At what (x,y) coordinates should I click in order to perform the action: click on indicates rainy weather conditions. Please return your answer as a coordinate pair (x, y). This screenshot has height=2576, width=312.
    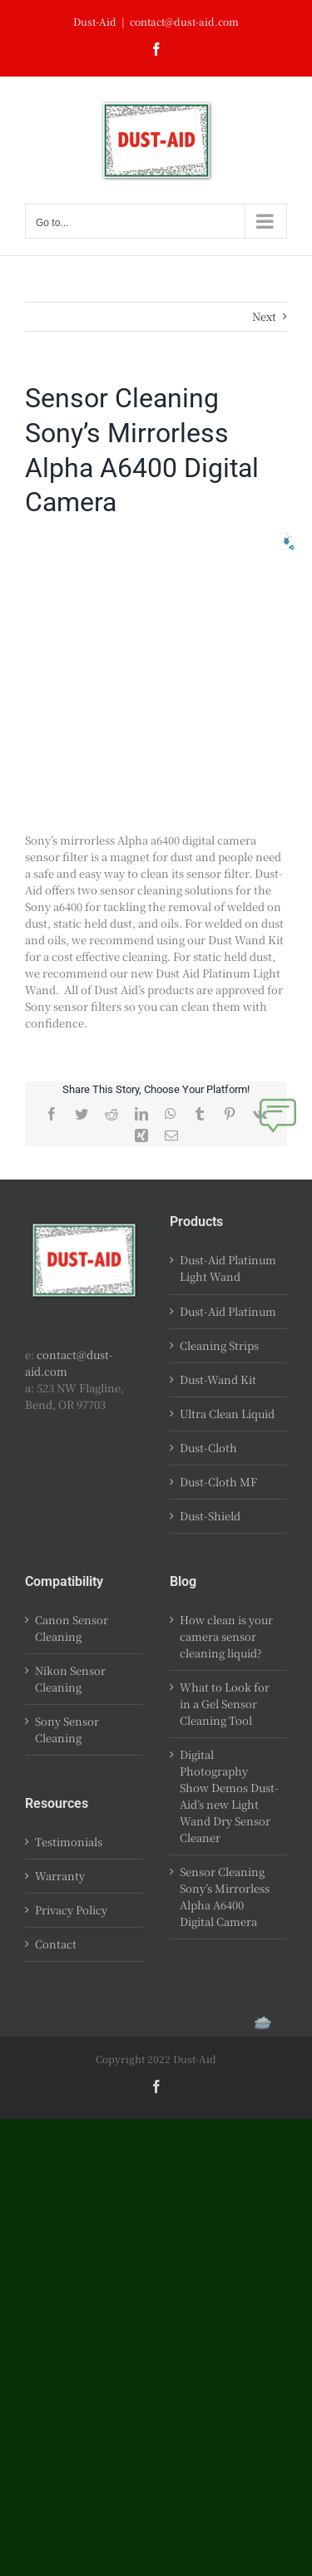
    Looking at the image, I should click on (263, 2022).